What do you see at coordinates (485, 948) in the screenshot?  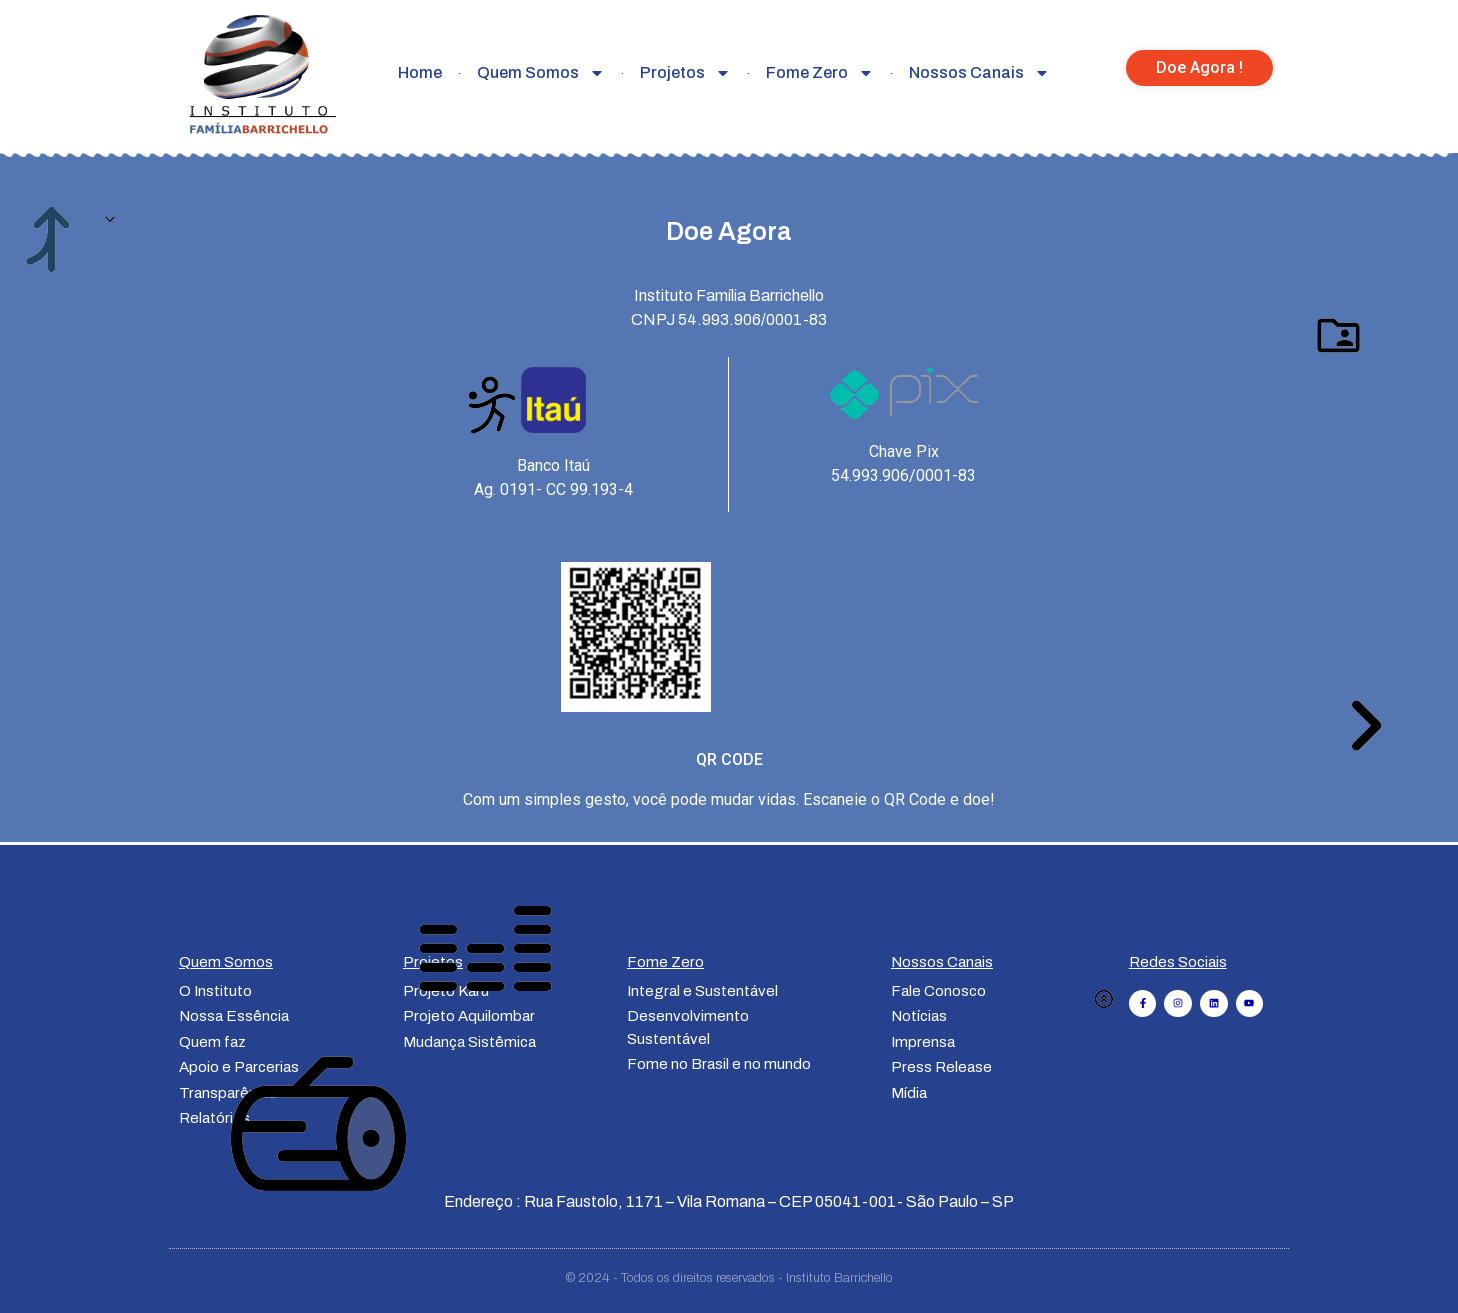 I see `adjust audio equalizer settings` at bounding box center [485, 948].